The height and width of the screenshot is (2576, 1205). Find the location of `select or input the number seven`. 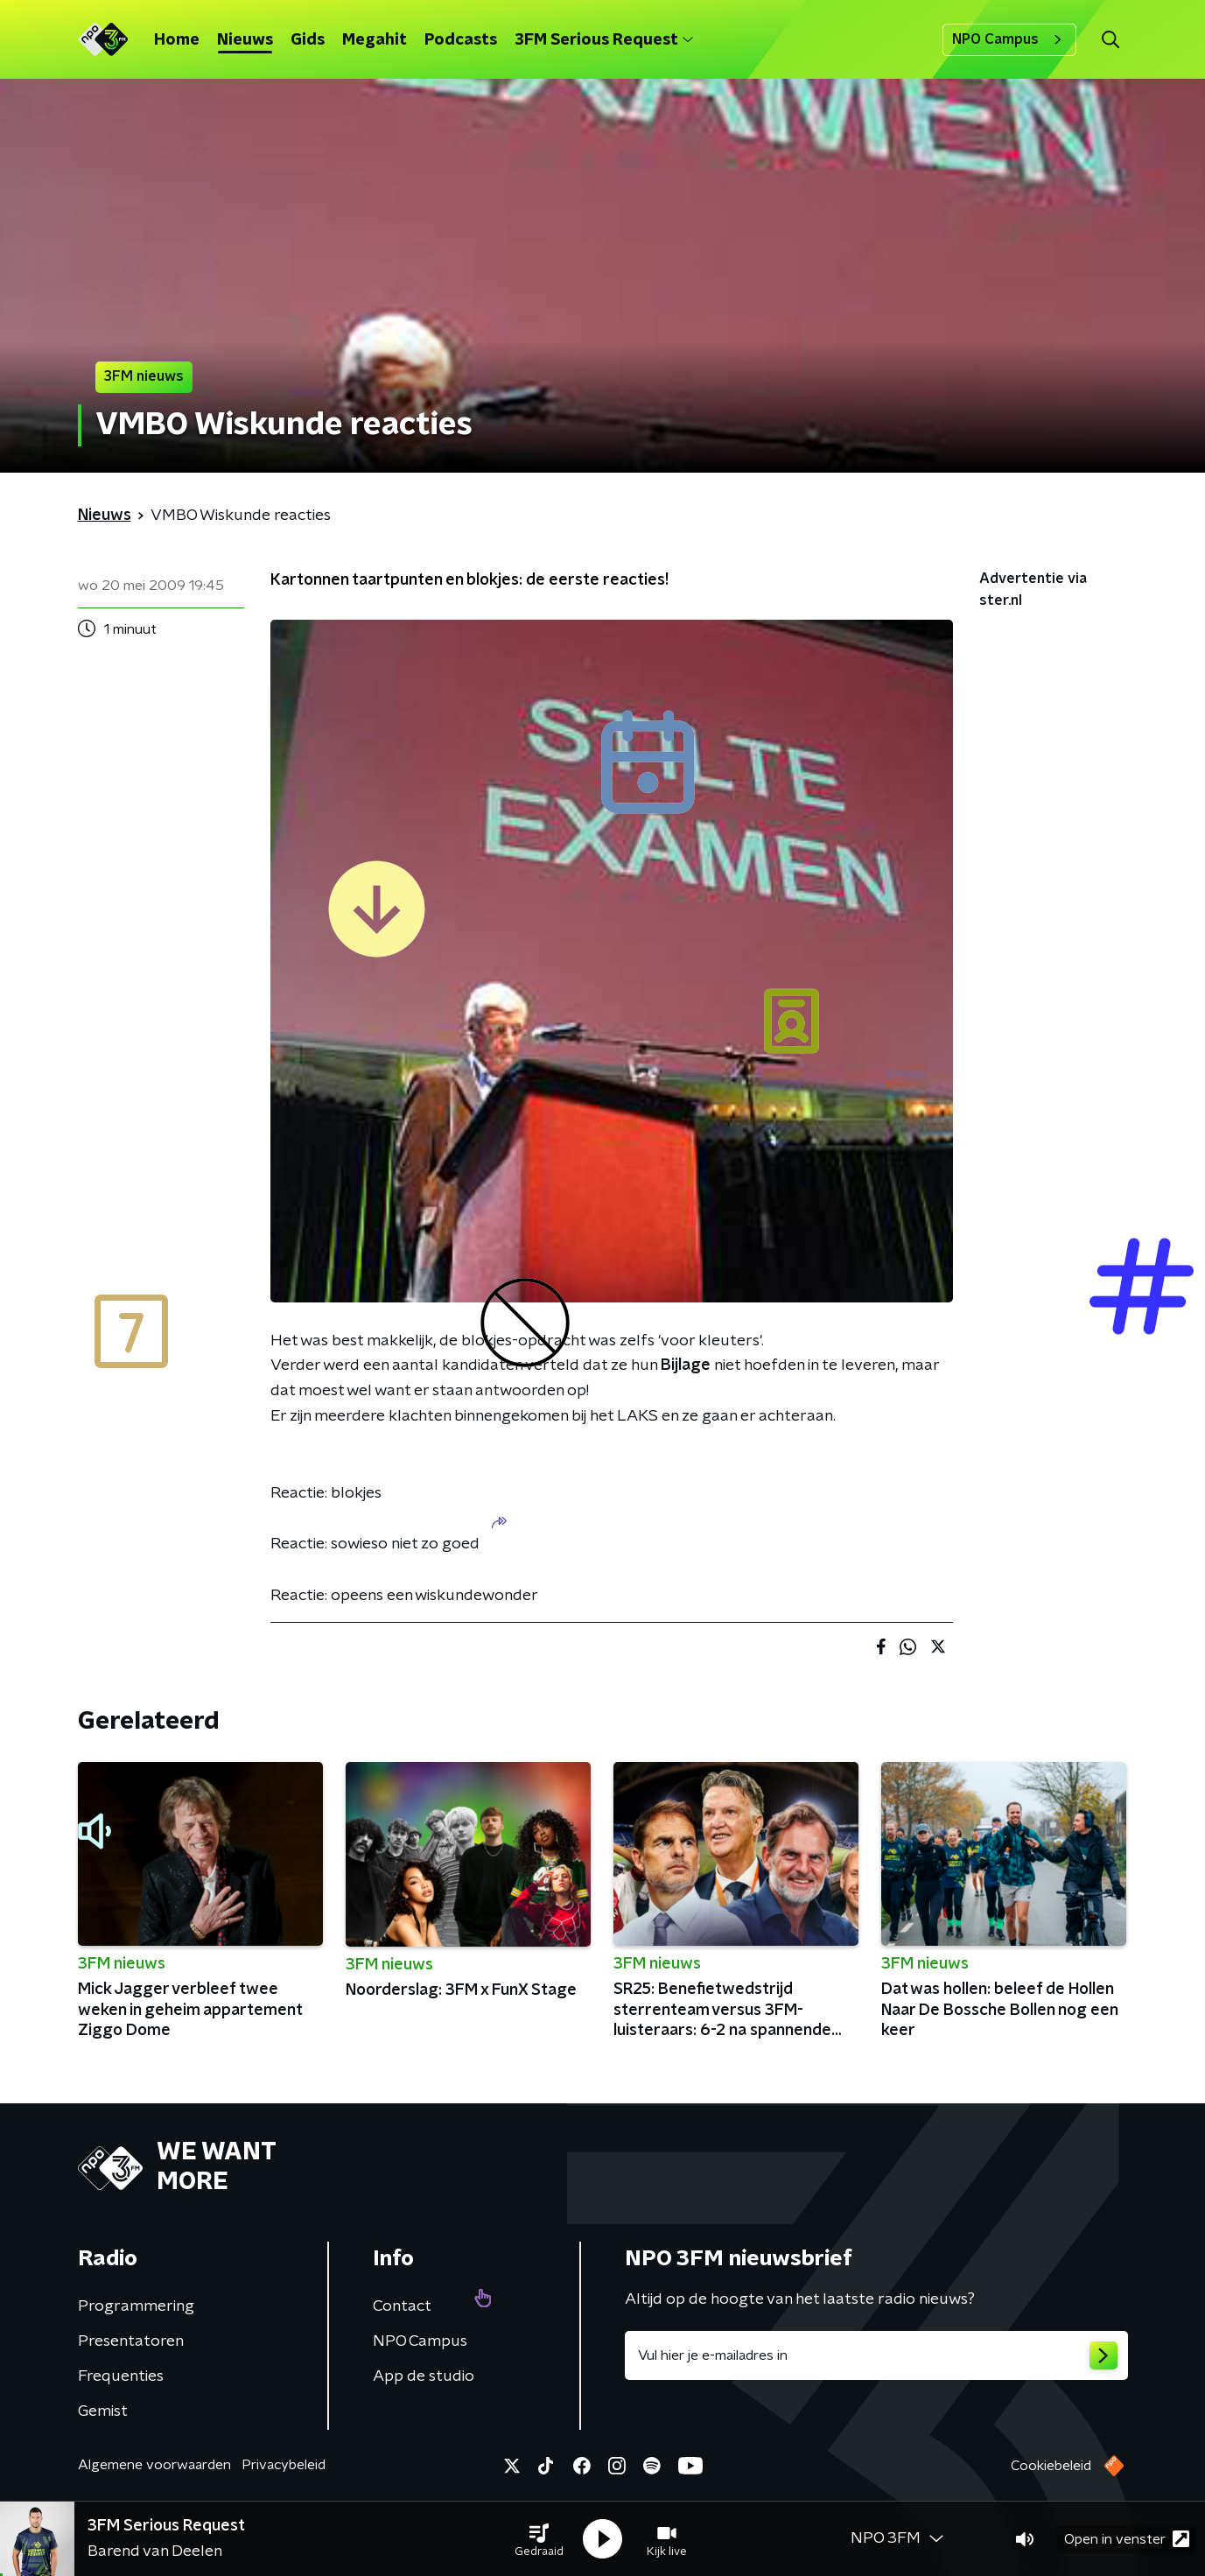

select or input the number seven is located at coordinates (131, 1331).